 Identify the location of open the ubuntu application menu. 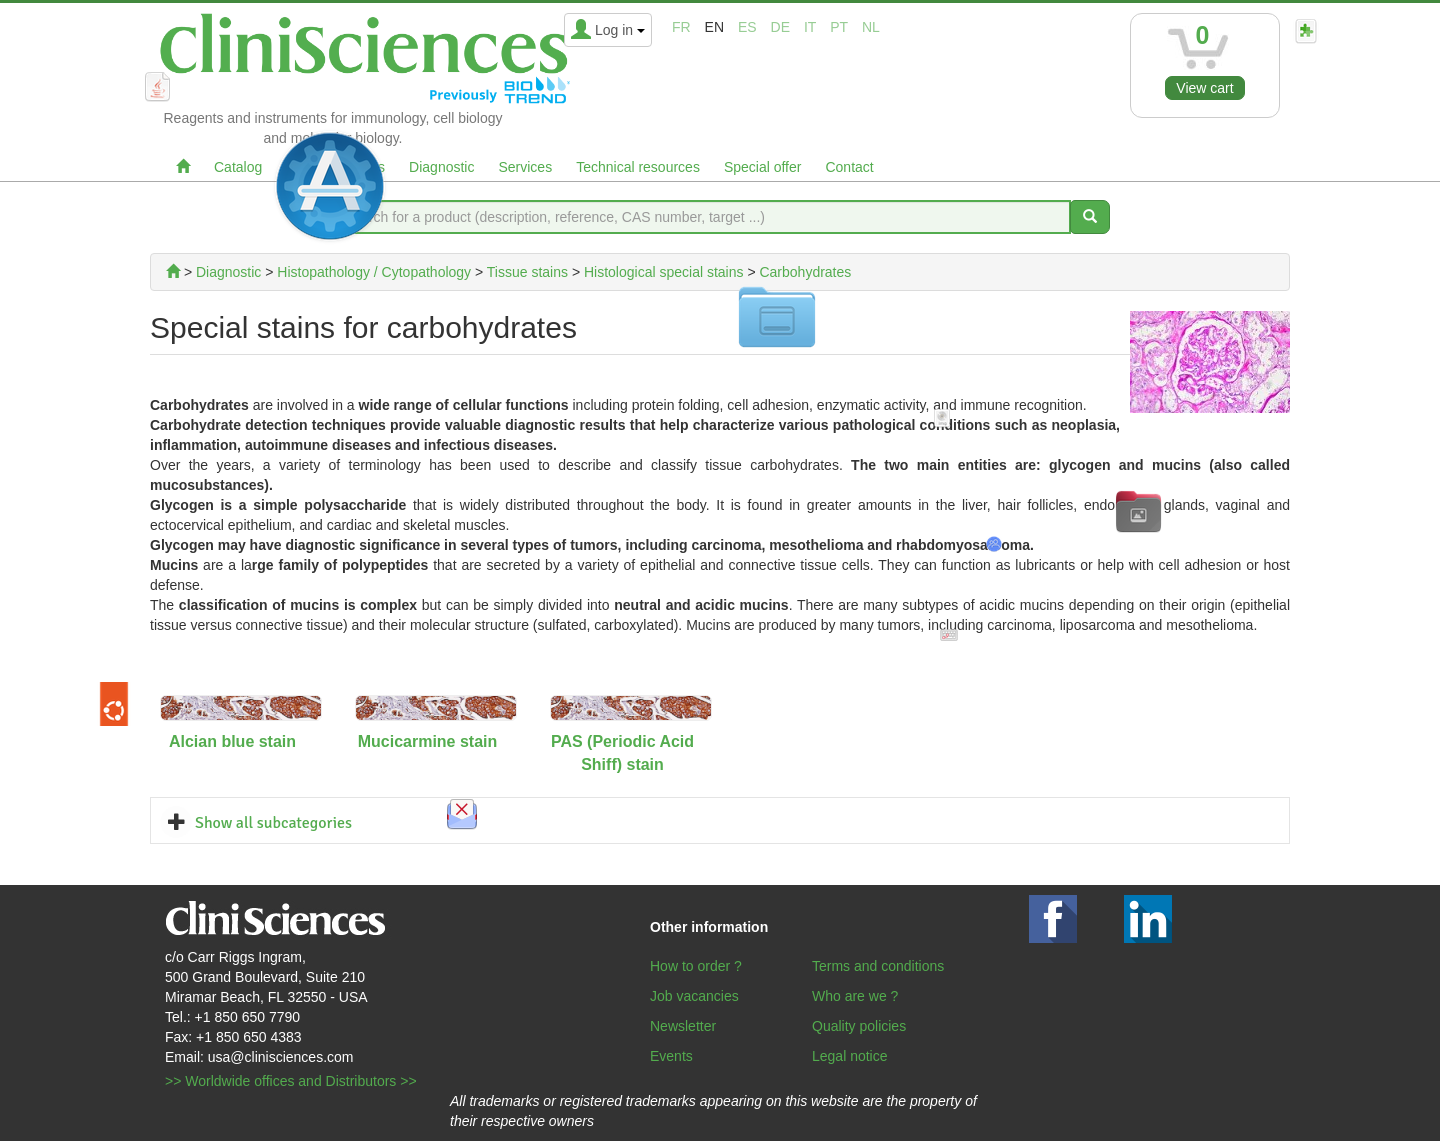
(114, 704).